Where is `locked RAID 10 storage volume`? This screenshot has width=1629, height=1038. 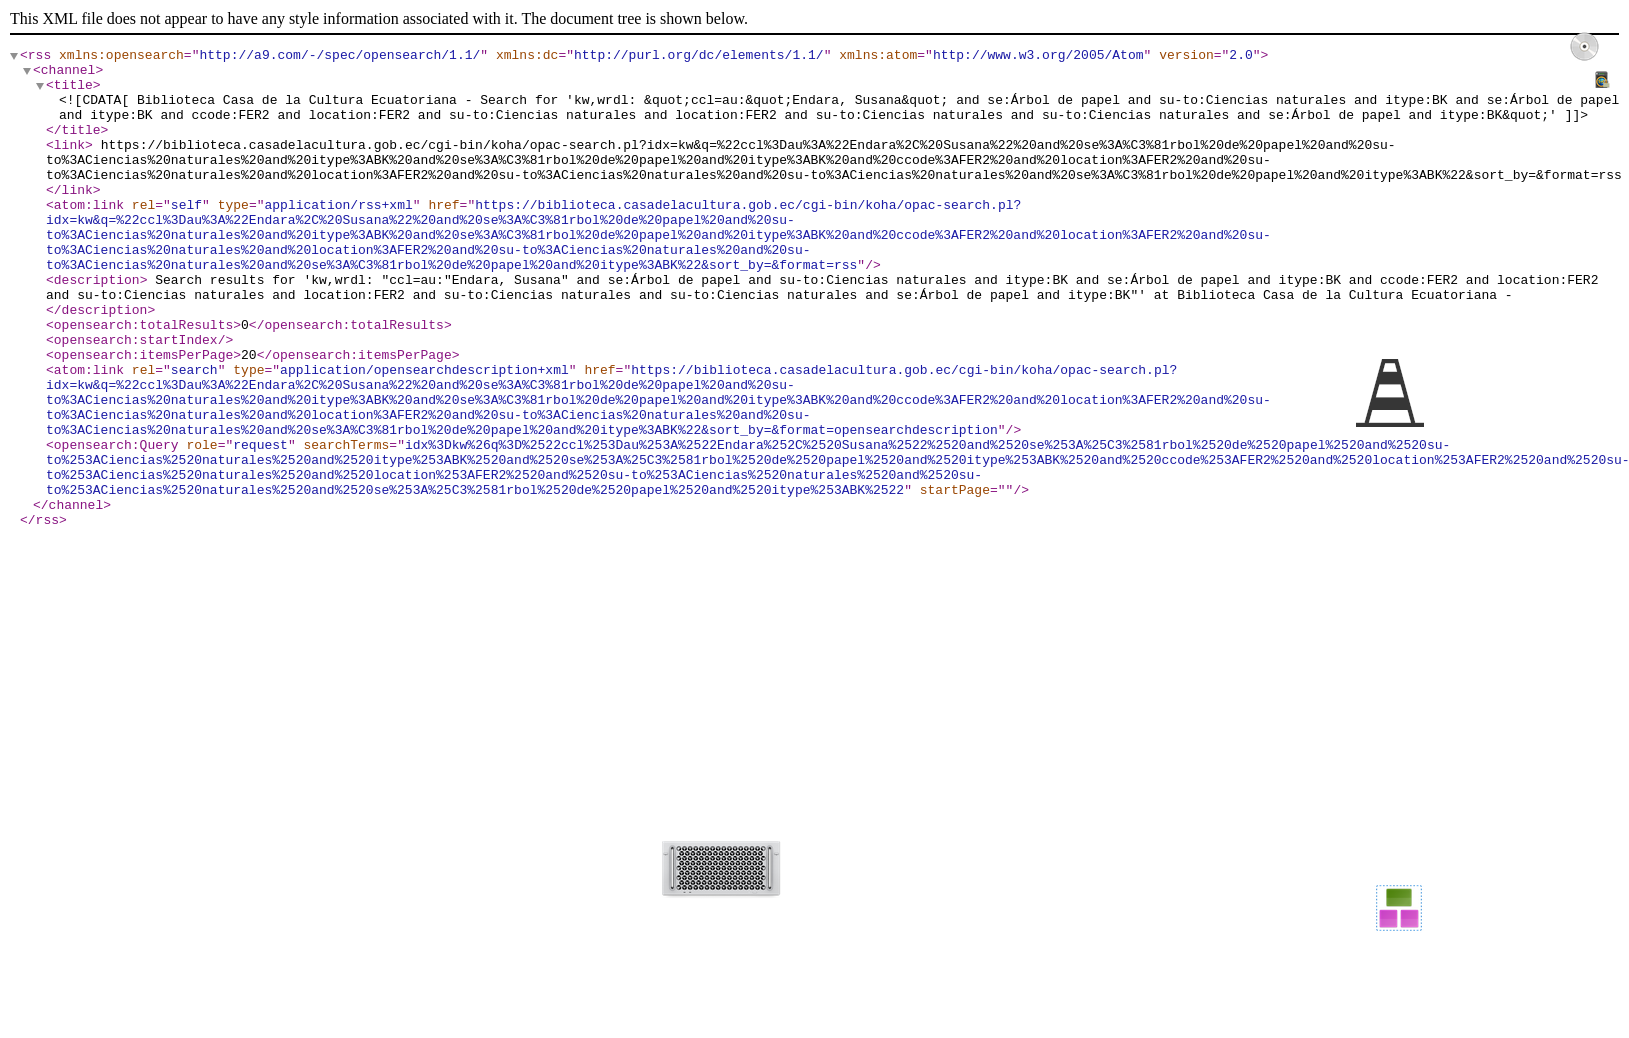 locked RAID 10 storage volume is located at coordinates (1601, 79).